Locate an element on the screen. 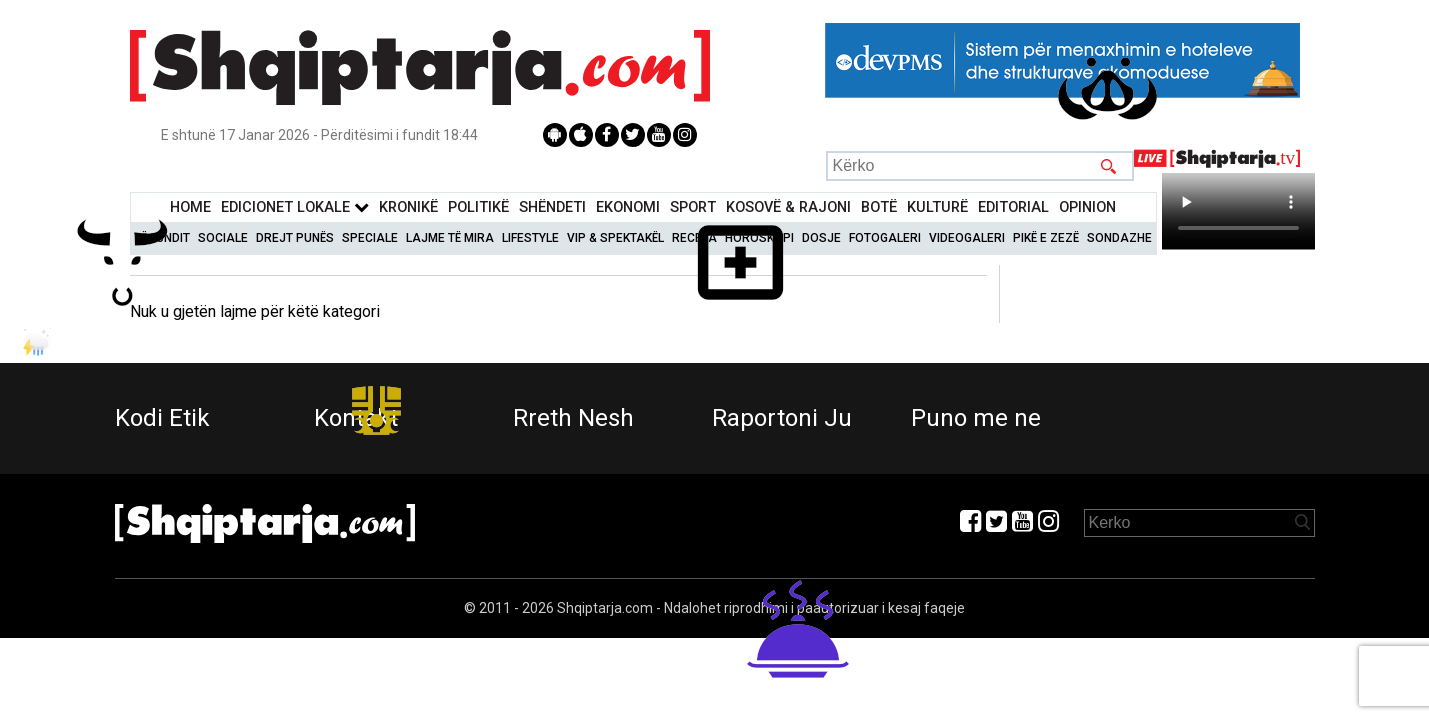 This screenshot has height=720, width=1429. view nearby restaurants or dining options is located at coordinates (798, 629).